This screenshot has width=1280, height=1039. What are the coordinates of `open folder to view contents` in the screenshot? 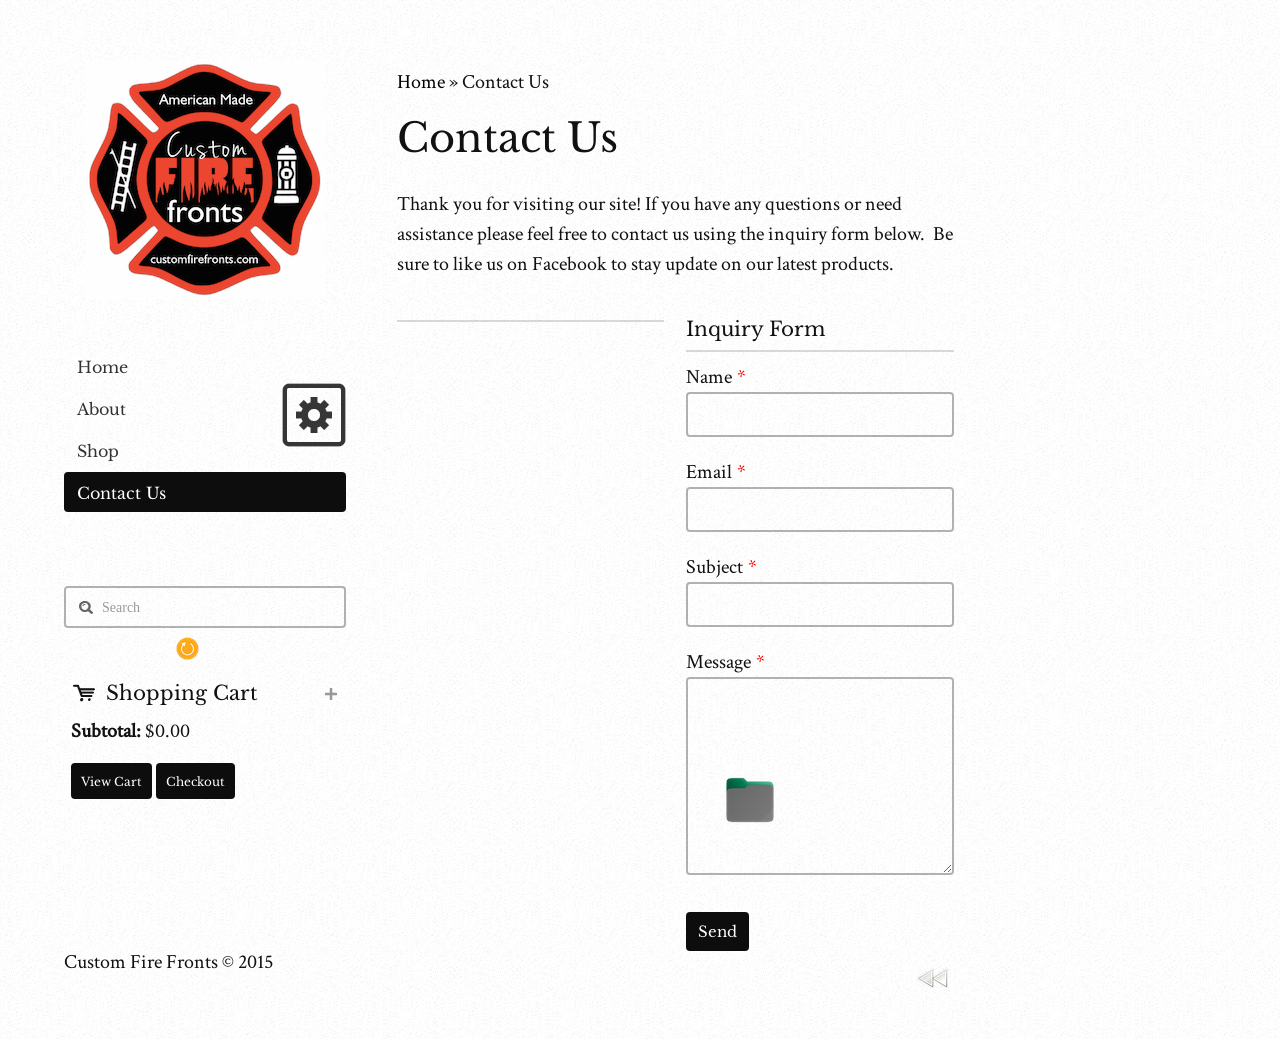 It's located at (750, 800).